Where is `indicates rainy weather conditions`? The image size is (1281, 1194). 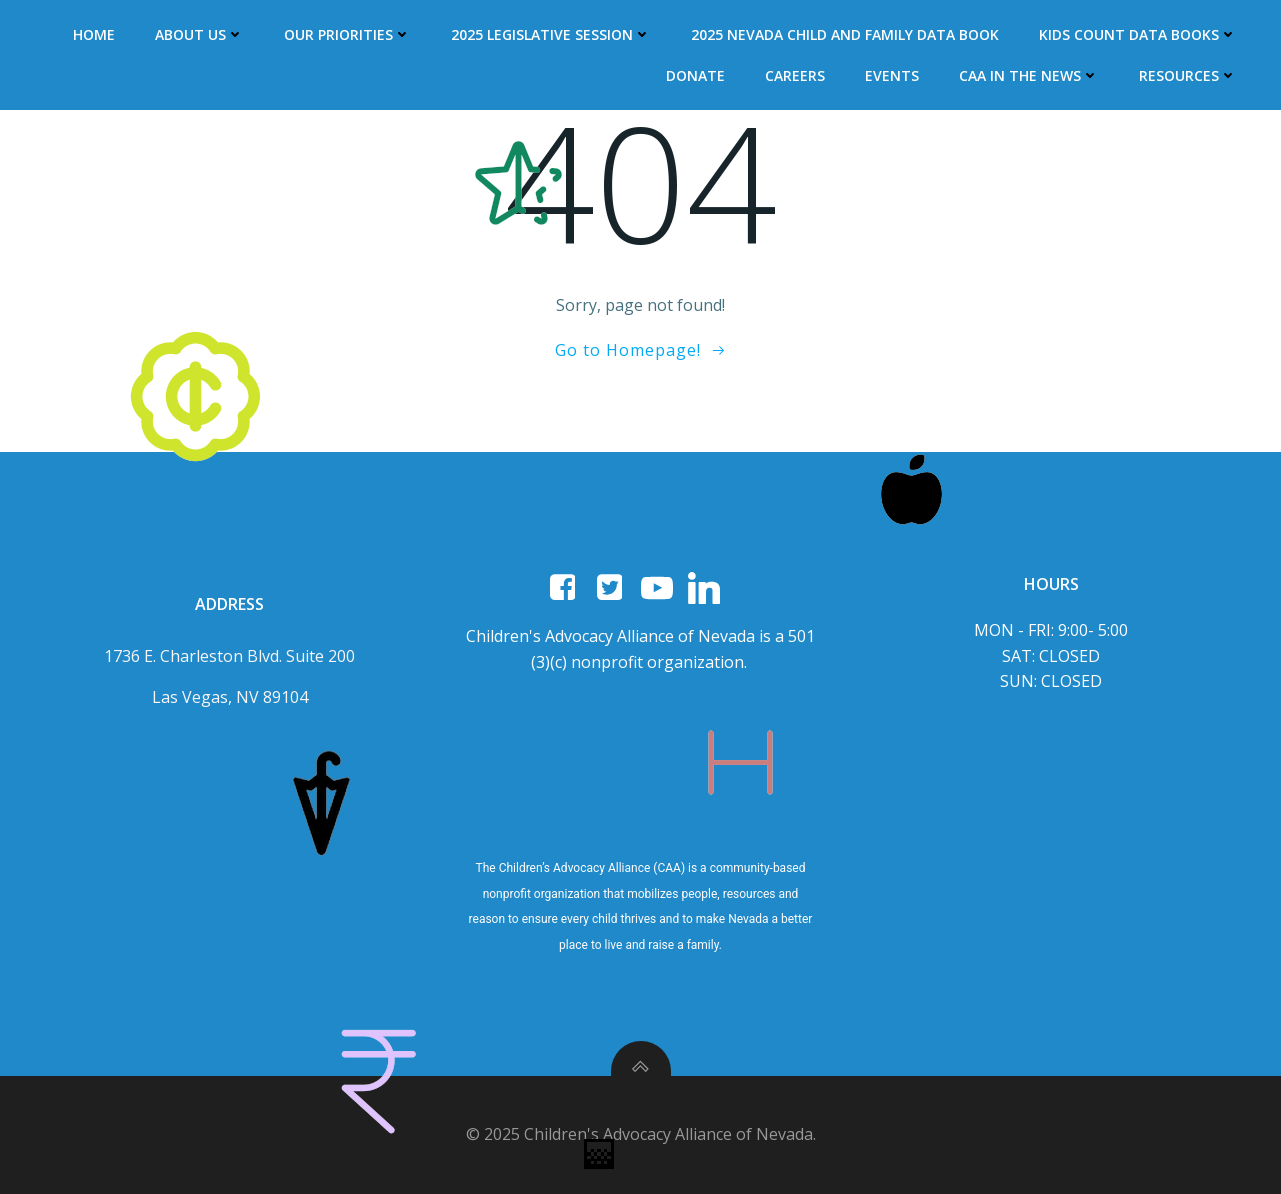 indicates rainy weather conditions is located at coordinates (321, 805).